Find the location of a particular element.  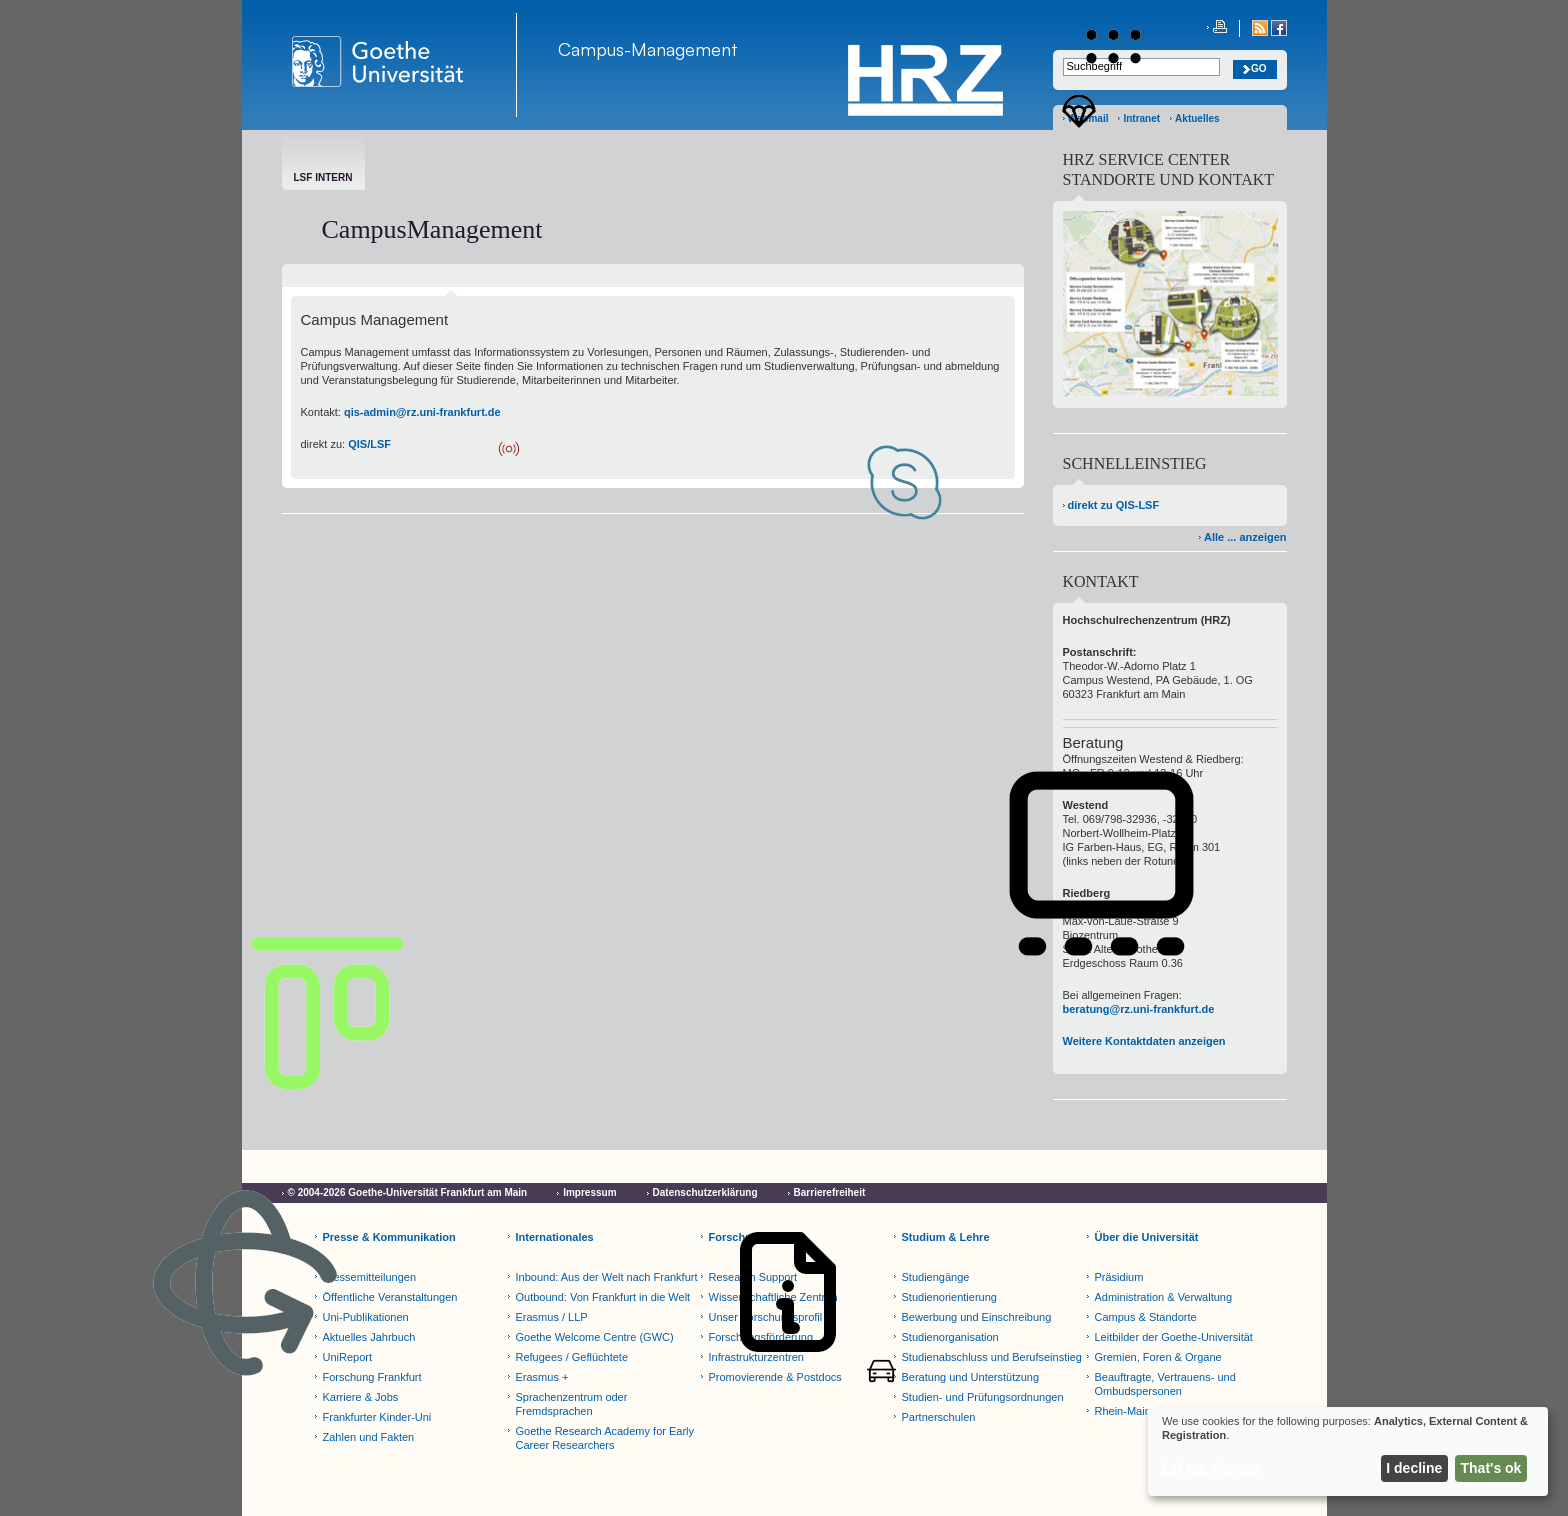

view file details or properties is located at coordinates (788, 1292).